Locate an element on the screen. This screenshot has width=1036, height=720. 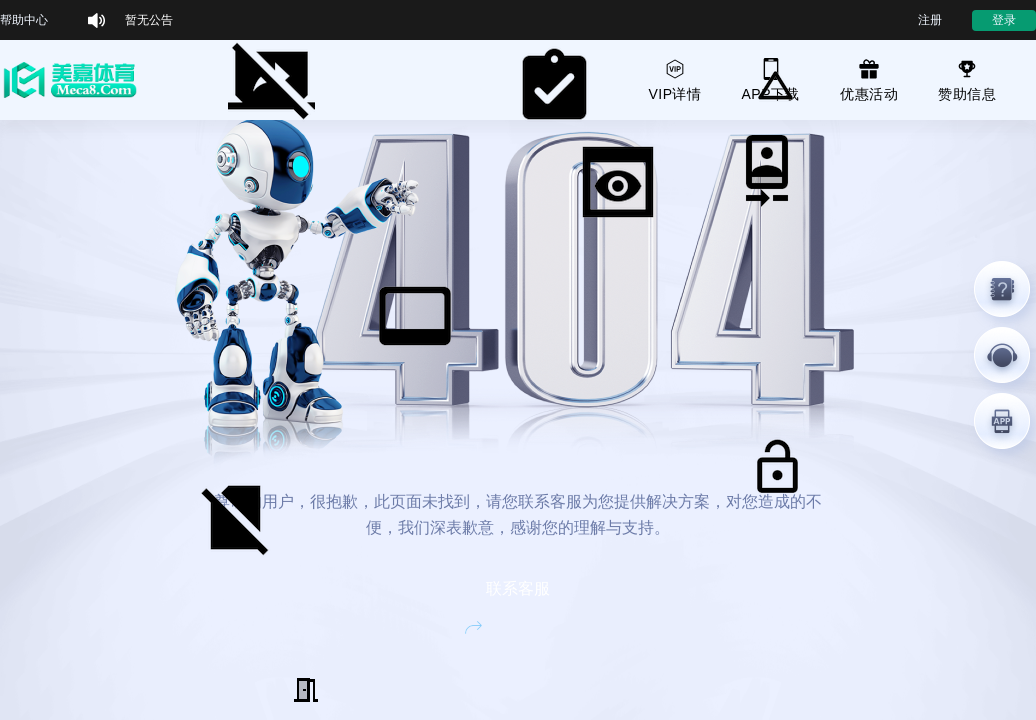
view completed tasks or assignments is located at coordinates (554, 87).